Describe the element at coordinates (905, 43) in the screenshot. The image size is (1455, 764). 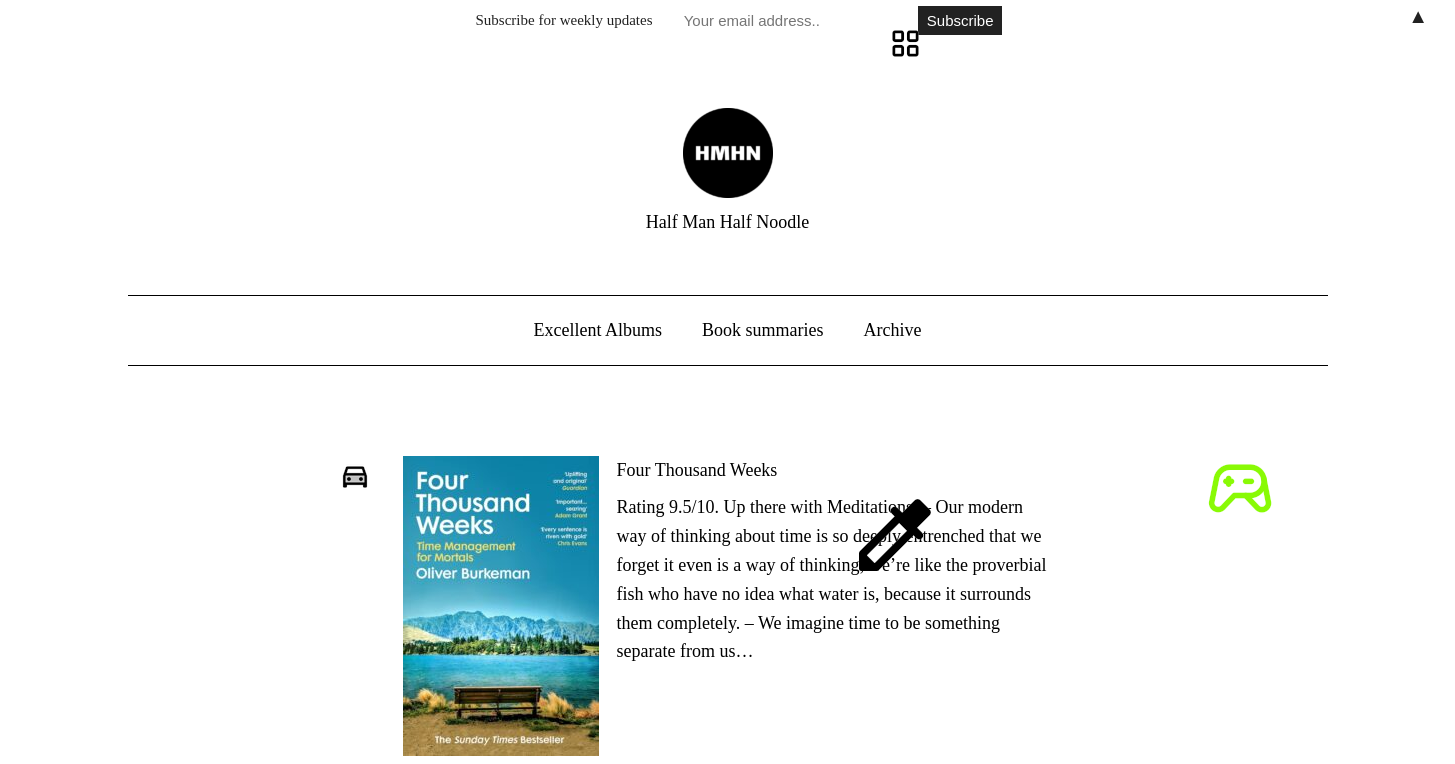
I see `view items in grid layout` at that location.